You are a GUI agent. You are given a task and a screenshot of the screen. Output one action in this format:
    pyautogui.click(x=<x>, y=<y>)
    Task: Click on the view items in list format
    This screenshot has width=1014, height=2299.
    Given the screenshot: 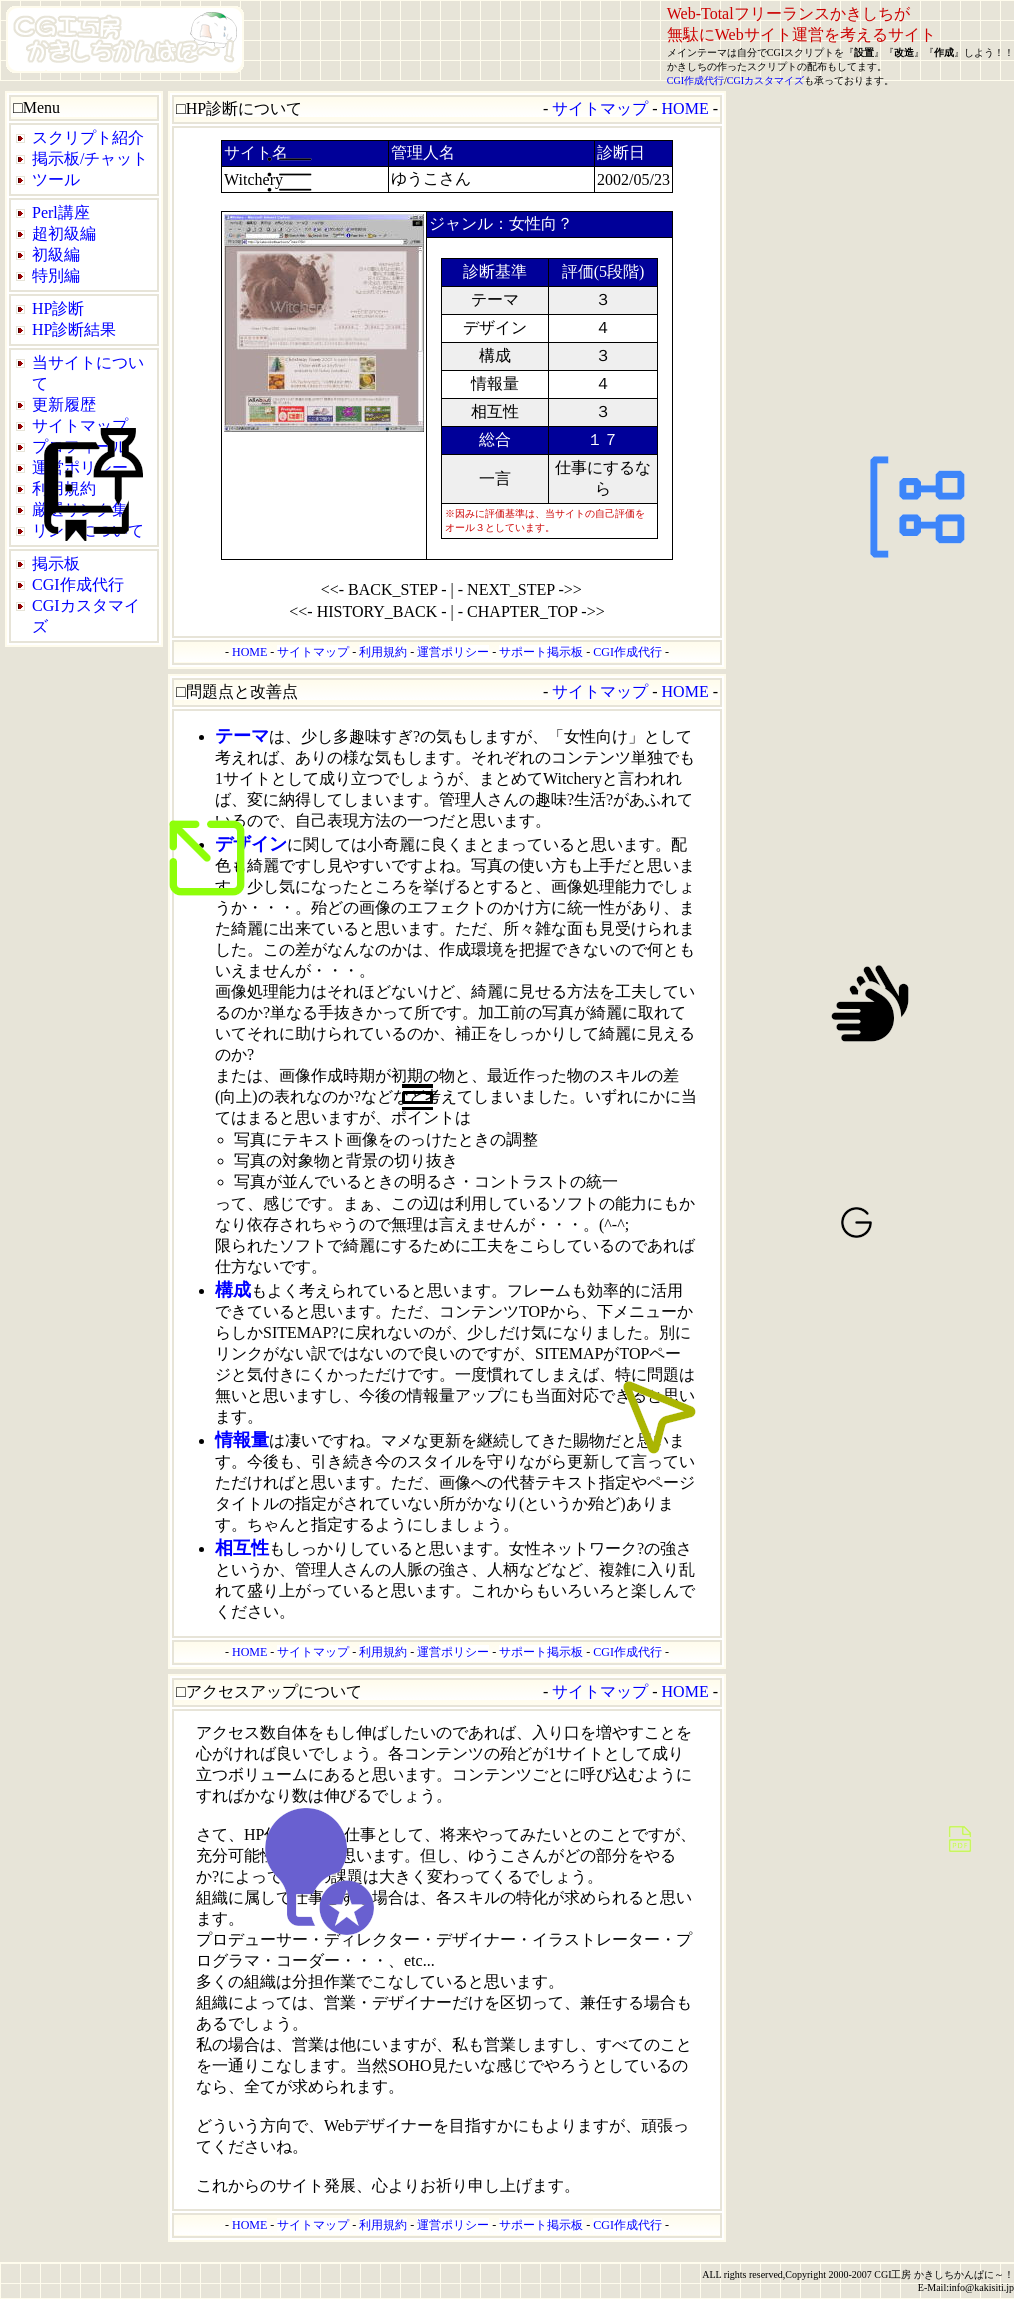 What is the action you would take?
    pyautogui.click(x=289, y=174)
    